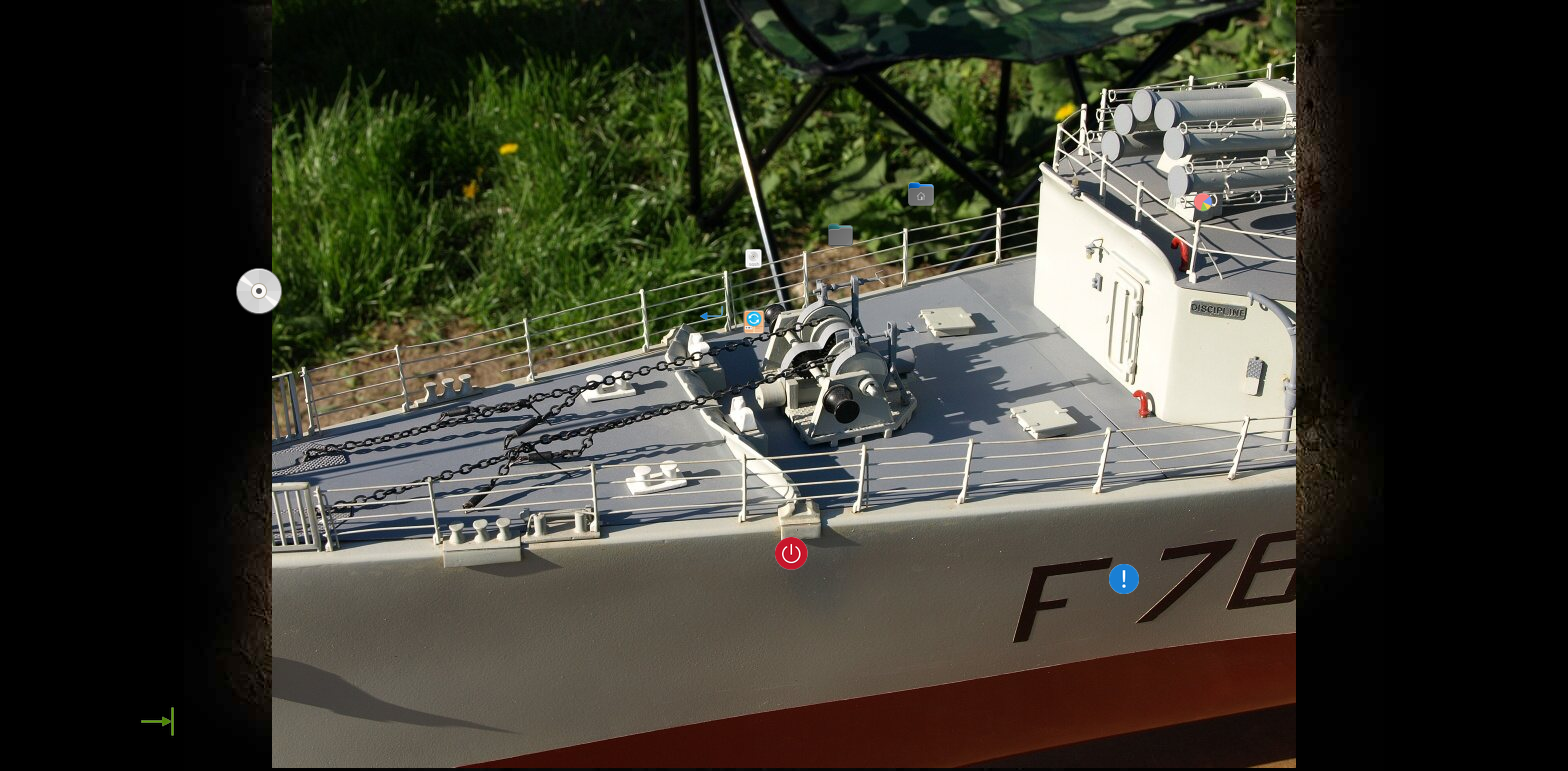  I want to click on a squashfs compressed filesystem image file, so click(753, 258).